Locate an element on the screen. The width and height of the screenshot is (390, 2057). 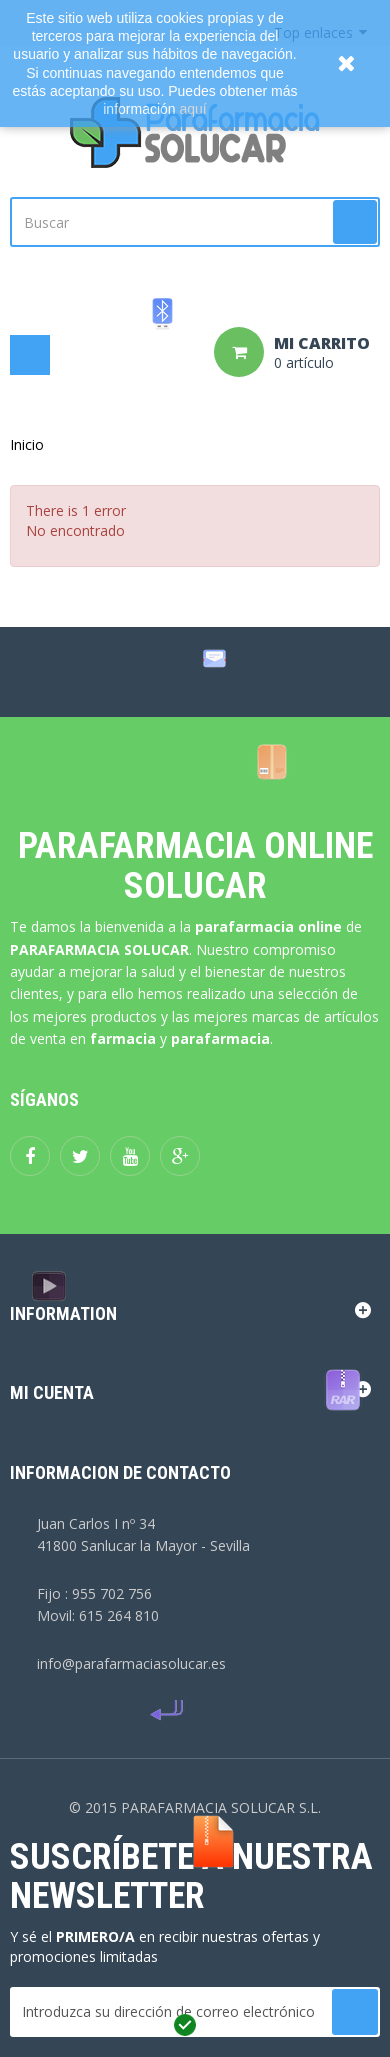
a compressed RAR archive file is located at coordinates (343, 1390).